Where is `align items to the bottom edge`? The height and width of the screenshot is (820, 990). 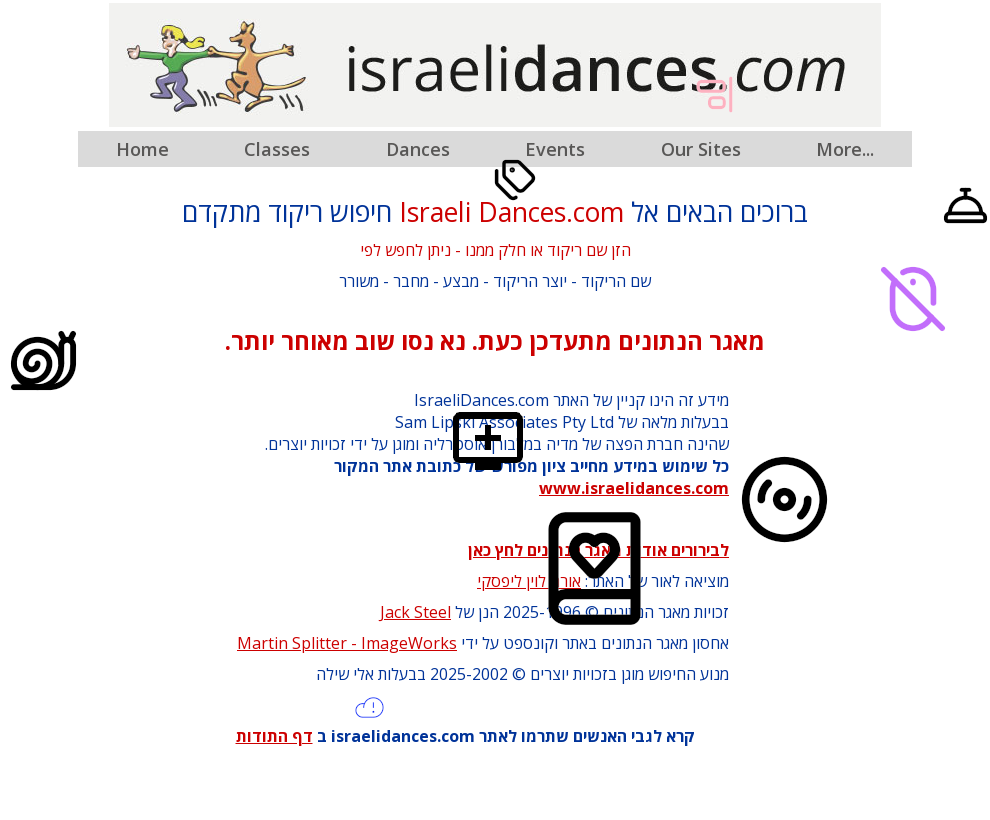 align items to the bottom edge is located at coordinates (714, 94).